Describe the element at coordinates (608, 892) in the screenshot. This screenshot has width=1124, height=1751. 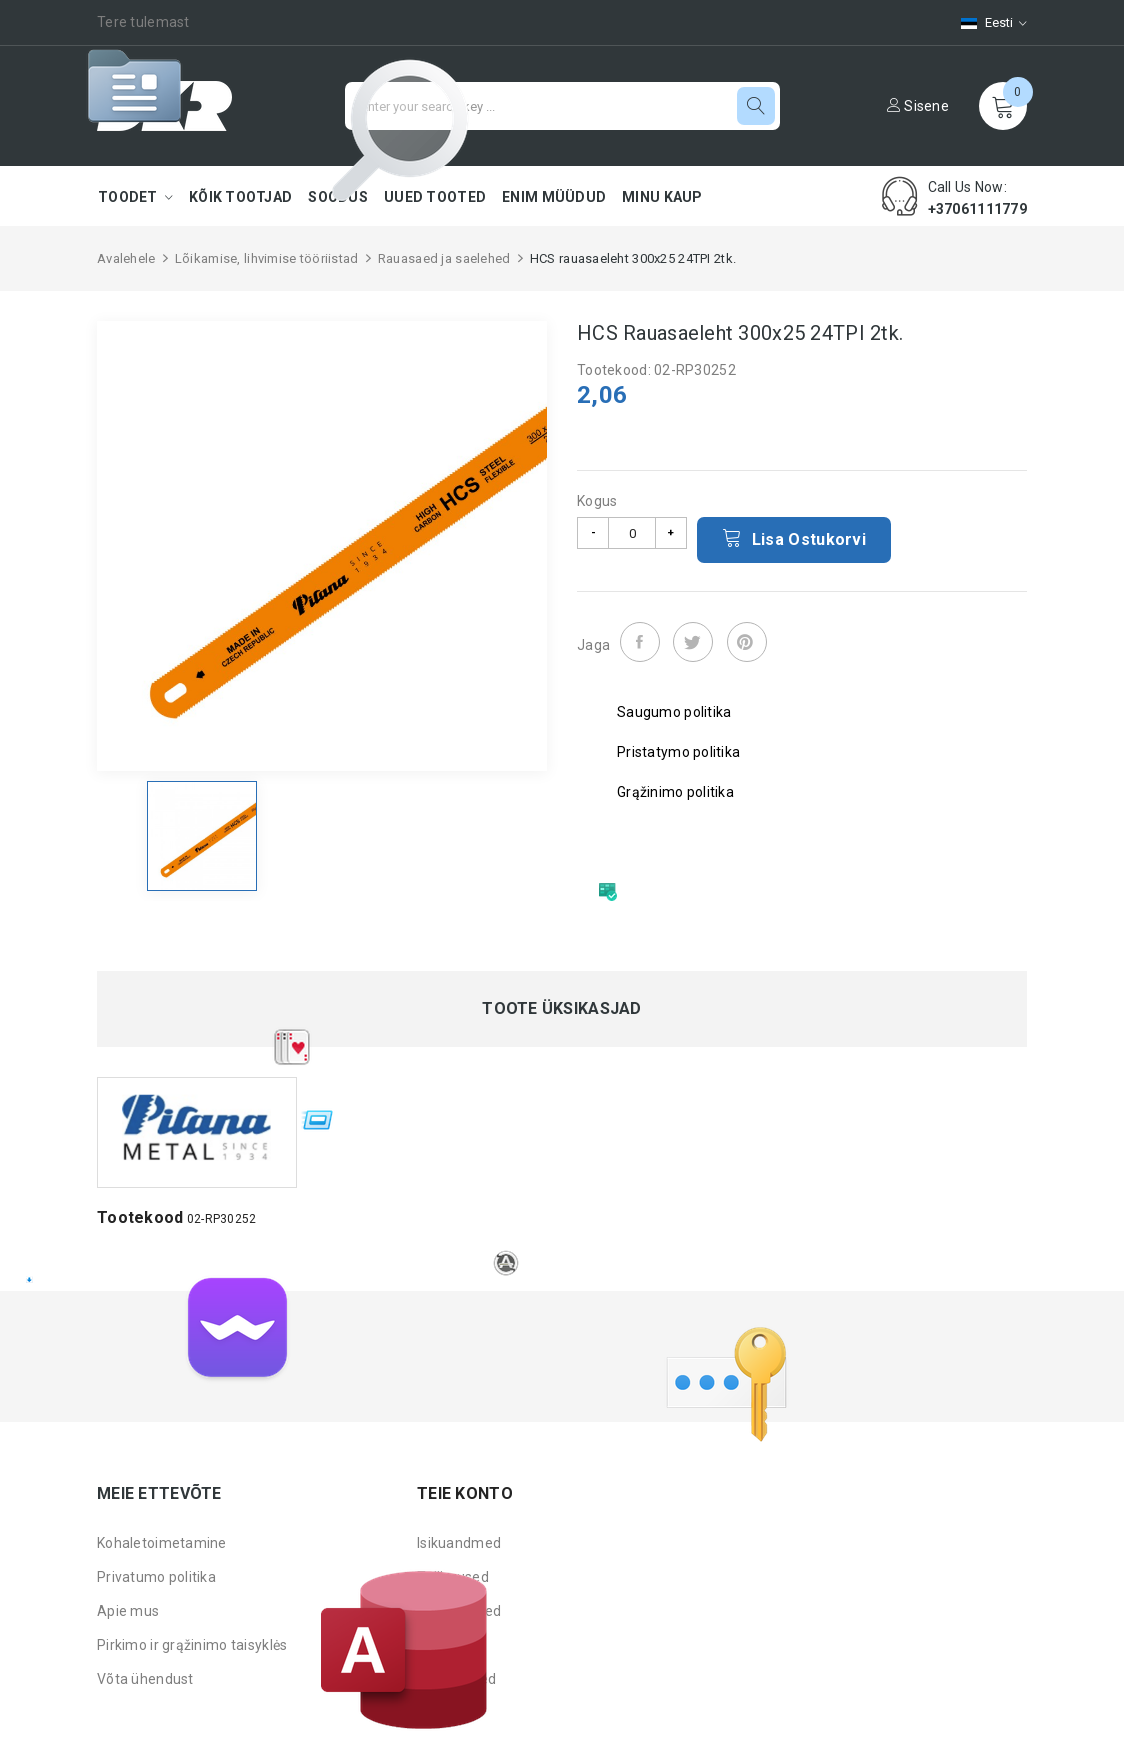
I see `open the boards app` at that location.